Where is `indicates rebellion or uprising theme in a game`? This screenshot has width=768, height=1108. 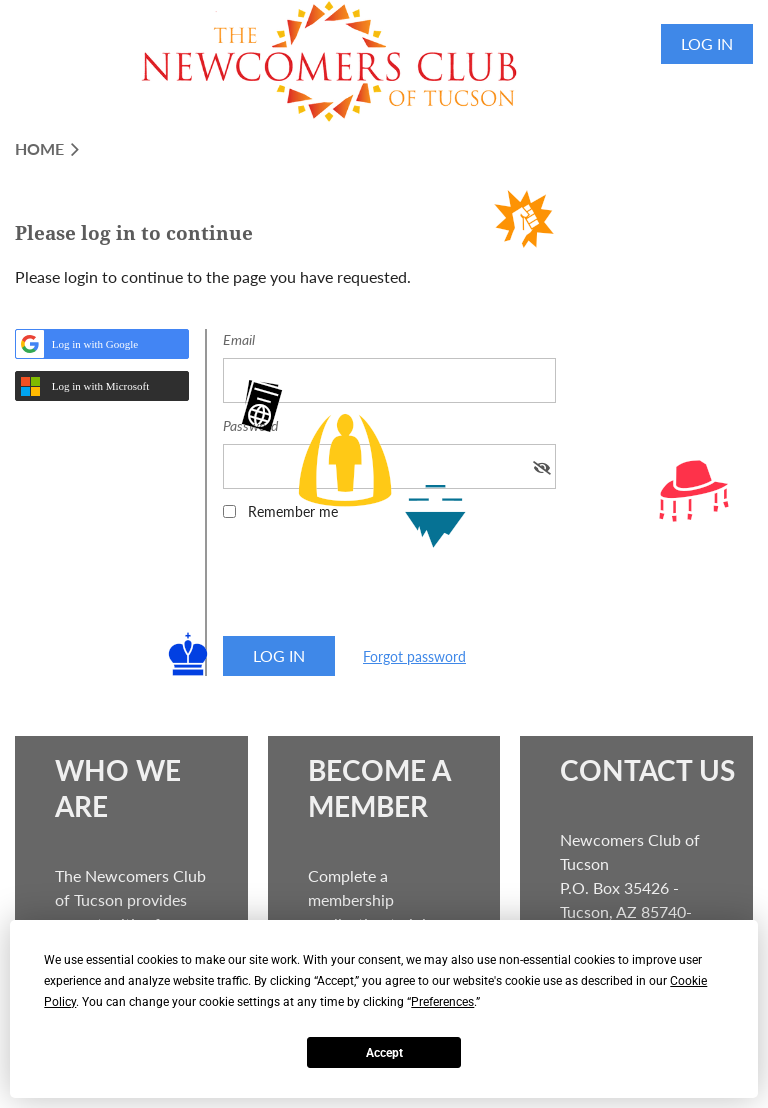 indicates rebellion or uprising theme in a game is located at coordinates (524, 219).